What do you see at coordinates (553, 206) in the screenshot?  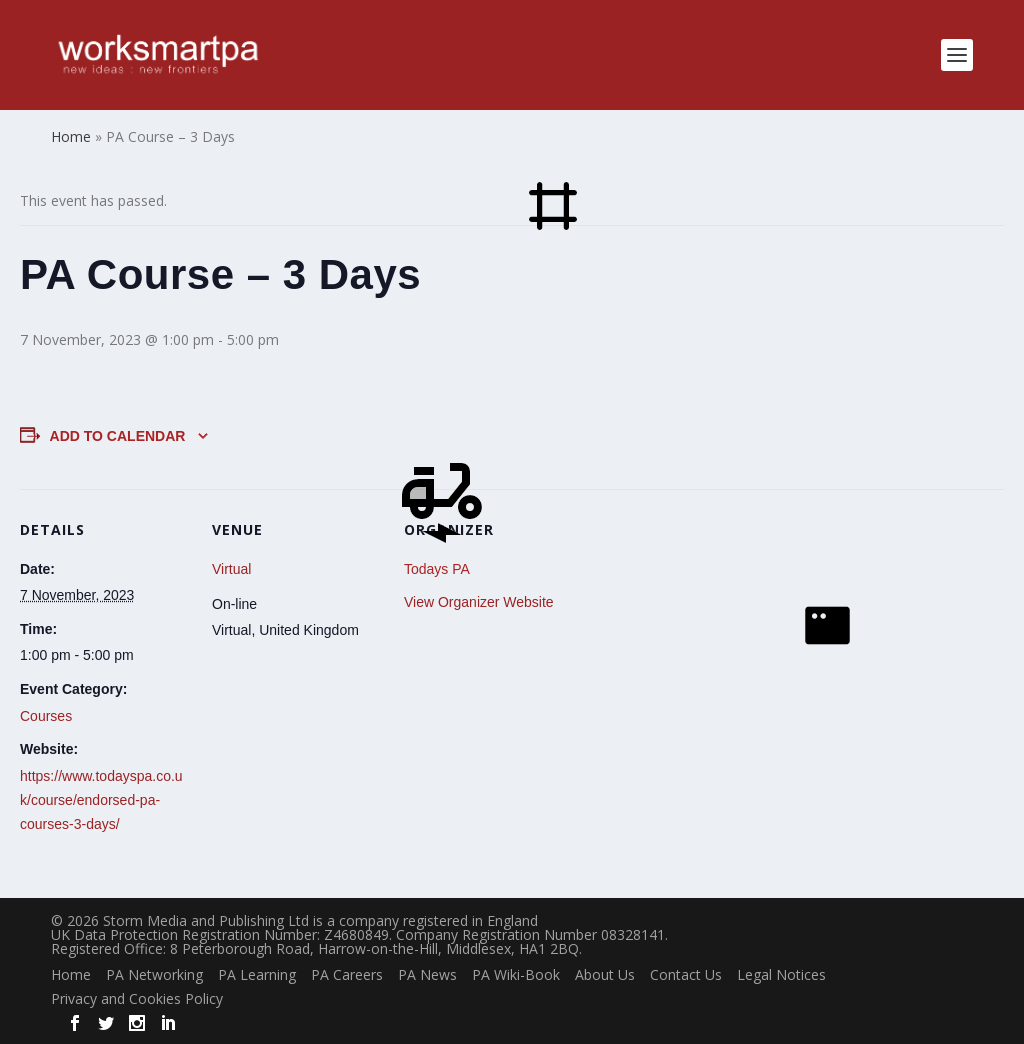 I see `access frame or artboard settings` at bounding box center [553, 206].